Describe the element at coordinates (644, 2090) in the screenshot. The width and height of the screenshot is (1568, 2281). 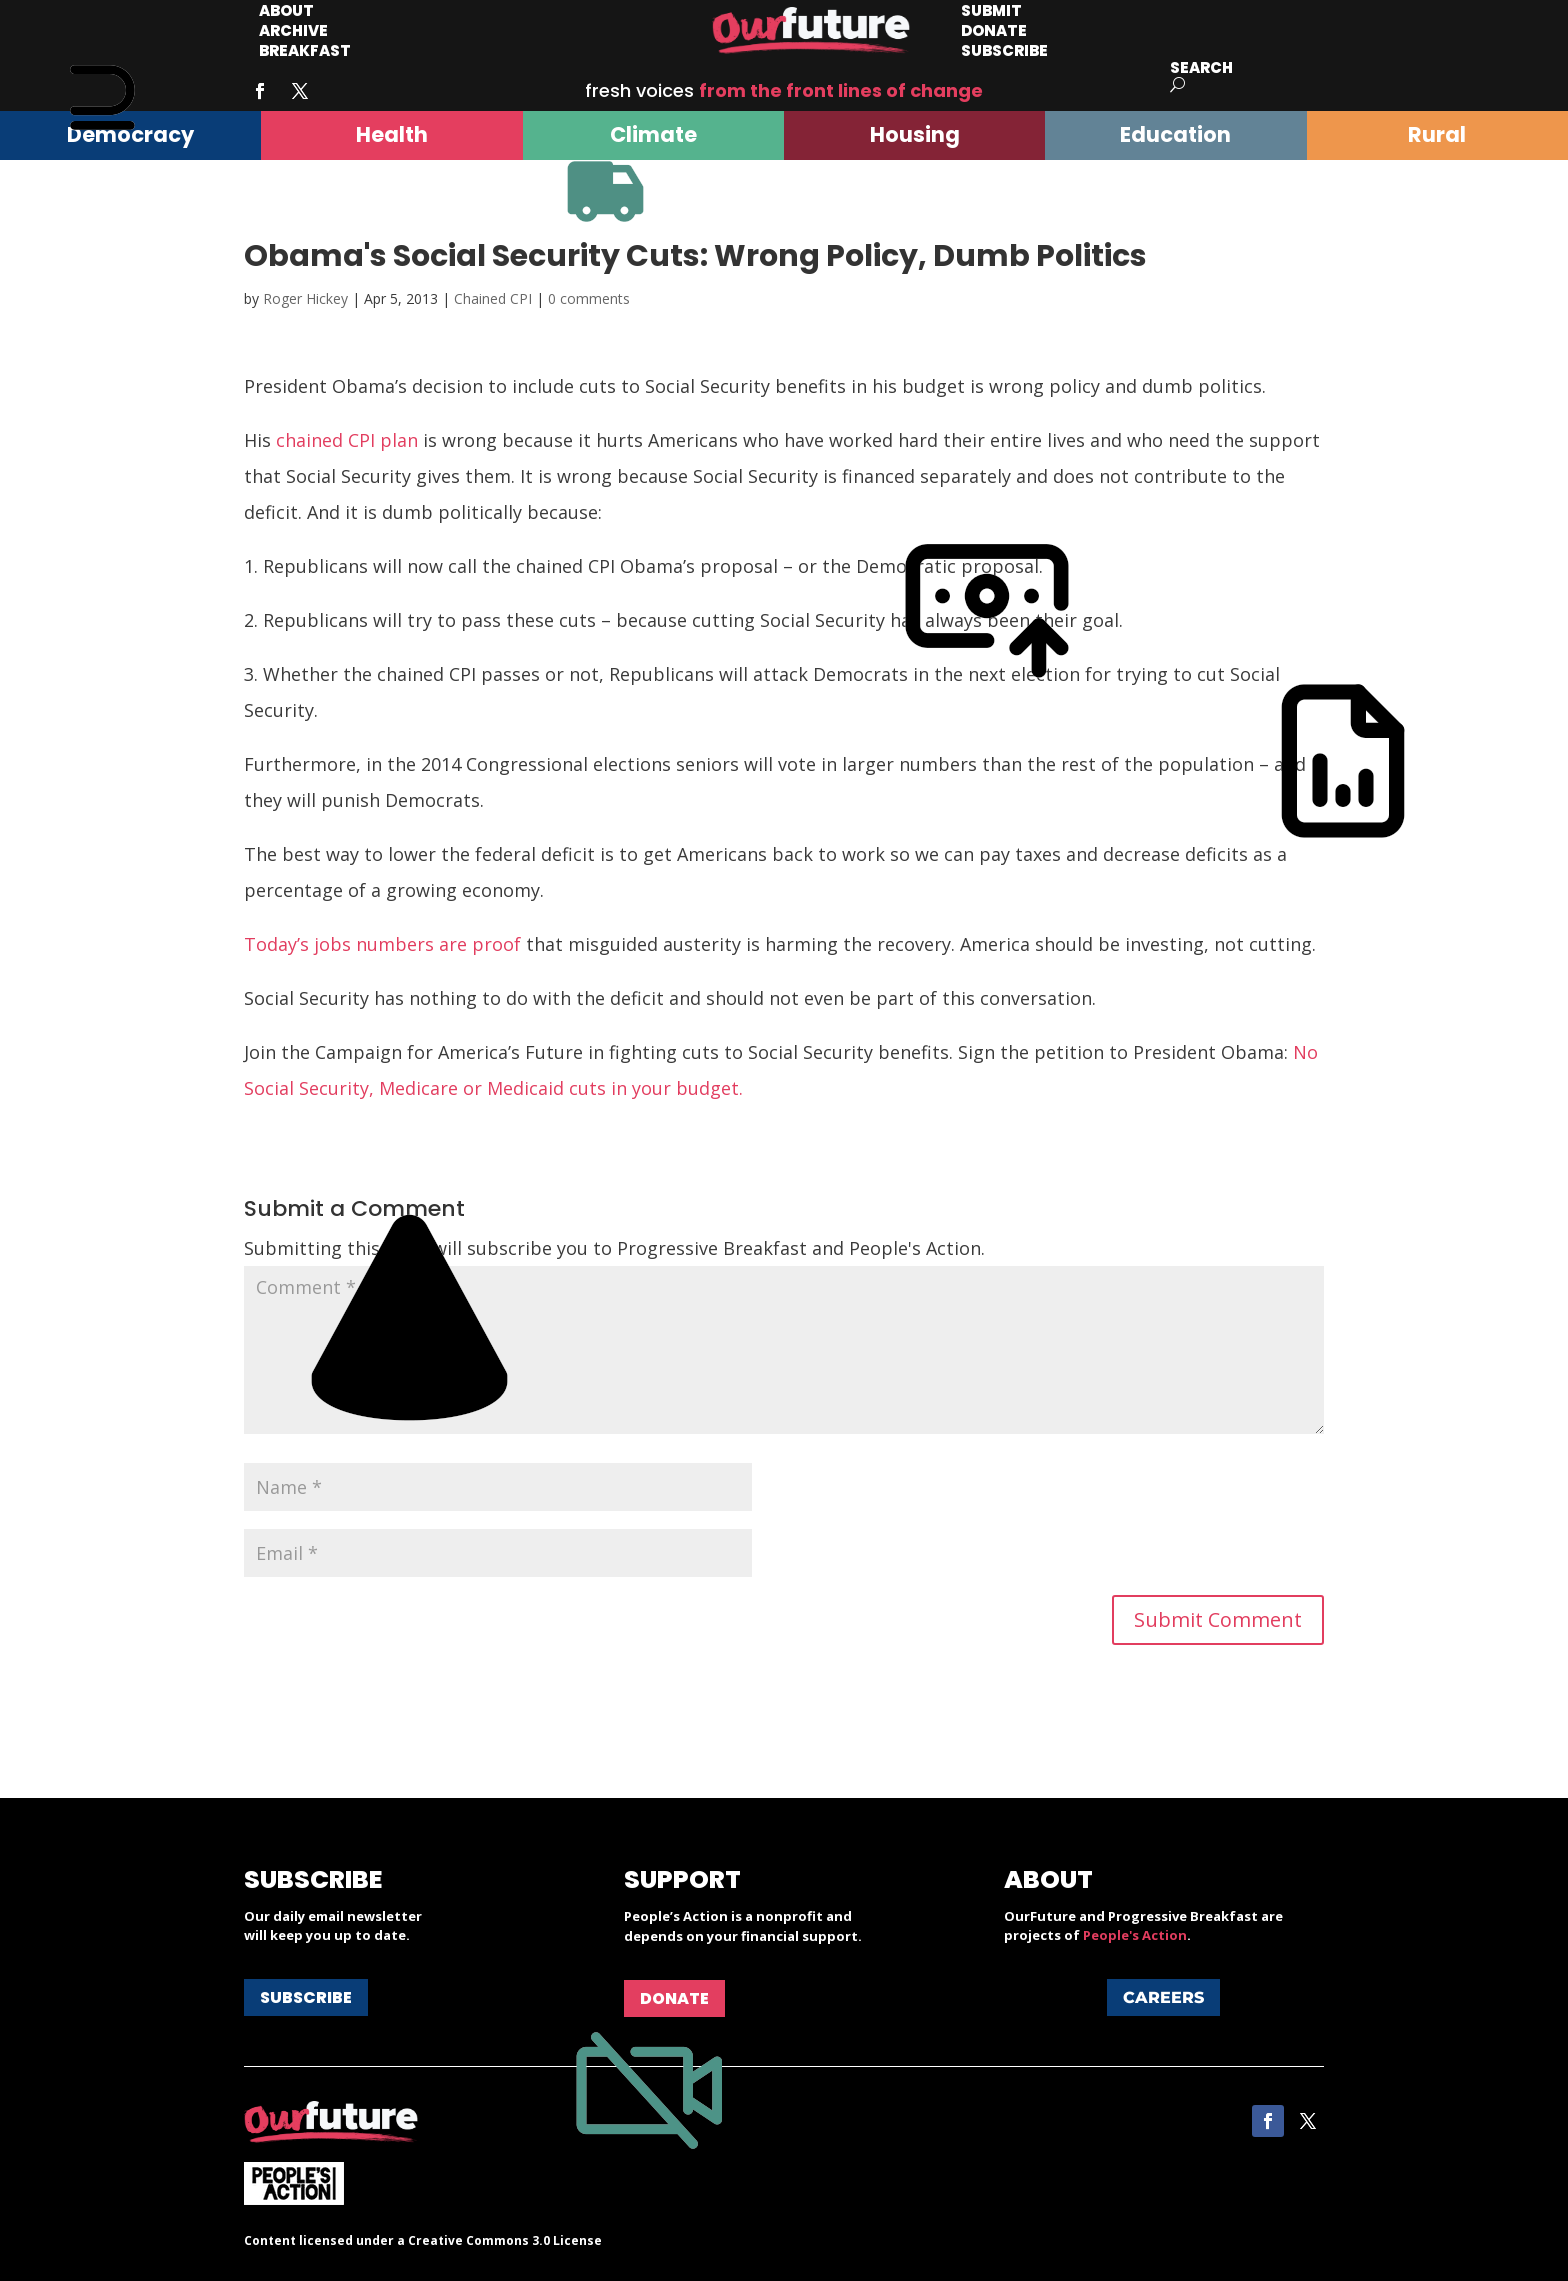
I see `turn off camera or disable video` at that location.